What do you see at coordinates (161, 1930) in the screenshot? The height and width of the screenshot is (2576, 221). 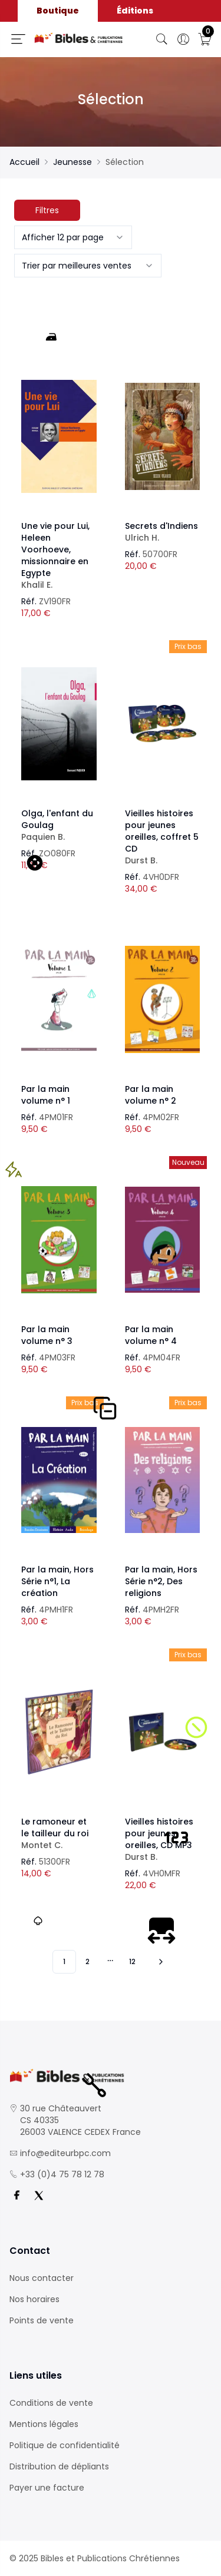 I see `auto-fit content to available width` at bounding box center [161, 1930].